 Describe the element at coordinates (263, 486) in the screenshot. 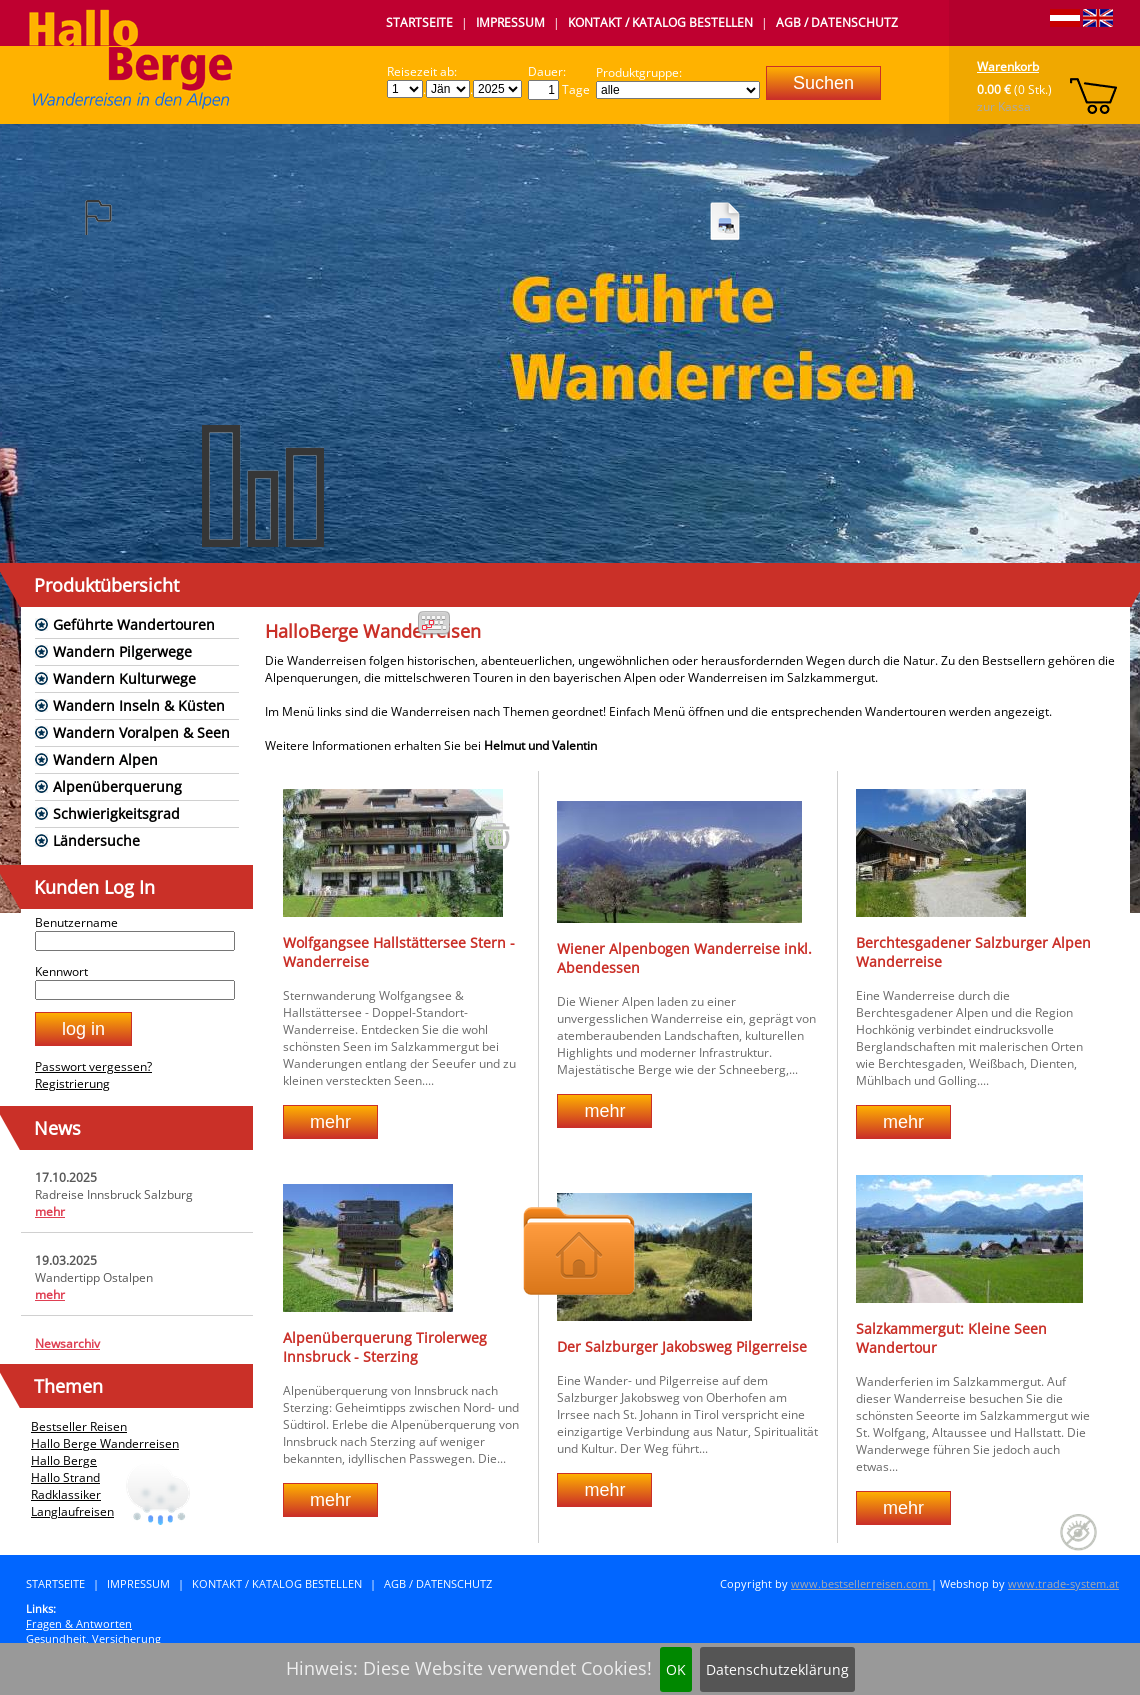

I see `view statistics or analytics` at that location.